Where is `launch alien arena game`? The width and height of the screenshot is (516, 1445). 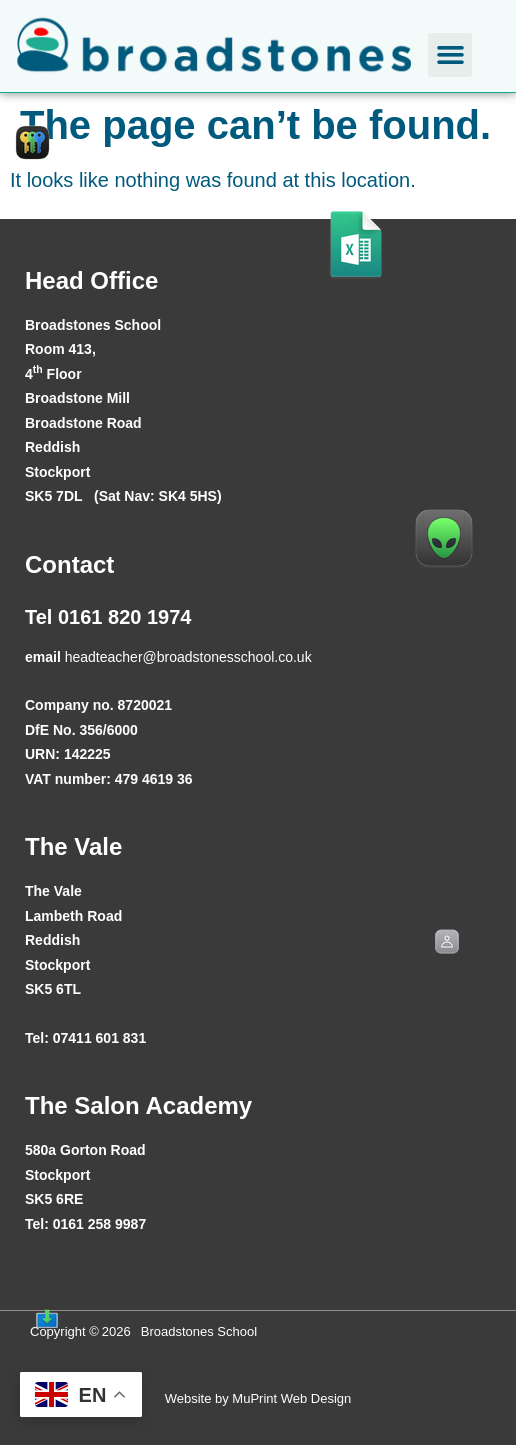
launch alien arena game is located at coordinates (444, 538).